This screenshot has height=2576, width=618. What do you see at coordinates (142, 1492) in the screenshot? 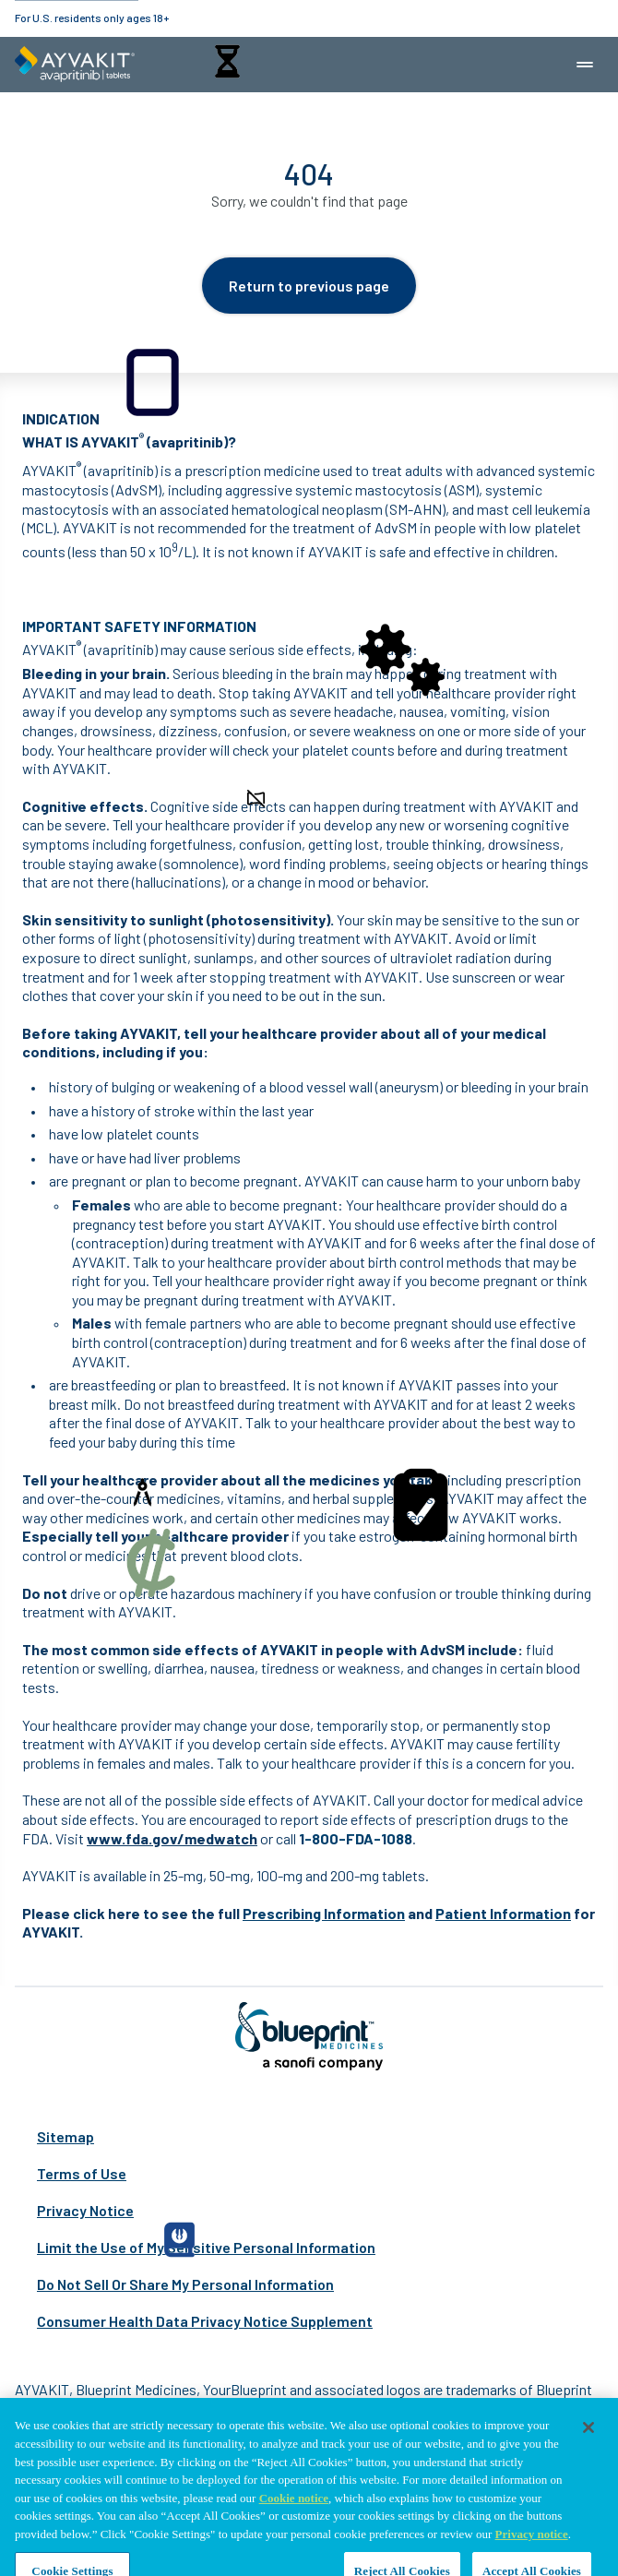
I see `access architecture or design tools` at bounding box center [142, 1492].